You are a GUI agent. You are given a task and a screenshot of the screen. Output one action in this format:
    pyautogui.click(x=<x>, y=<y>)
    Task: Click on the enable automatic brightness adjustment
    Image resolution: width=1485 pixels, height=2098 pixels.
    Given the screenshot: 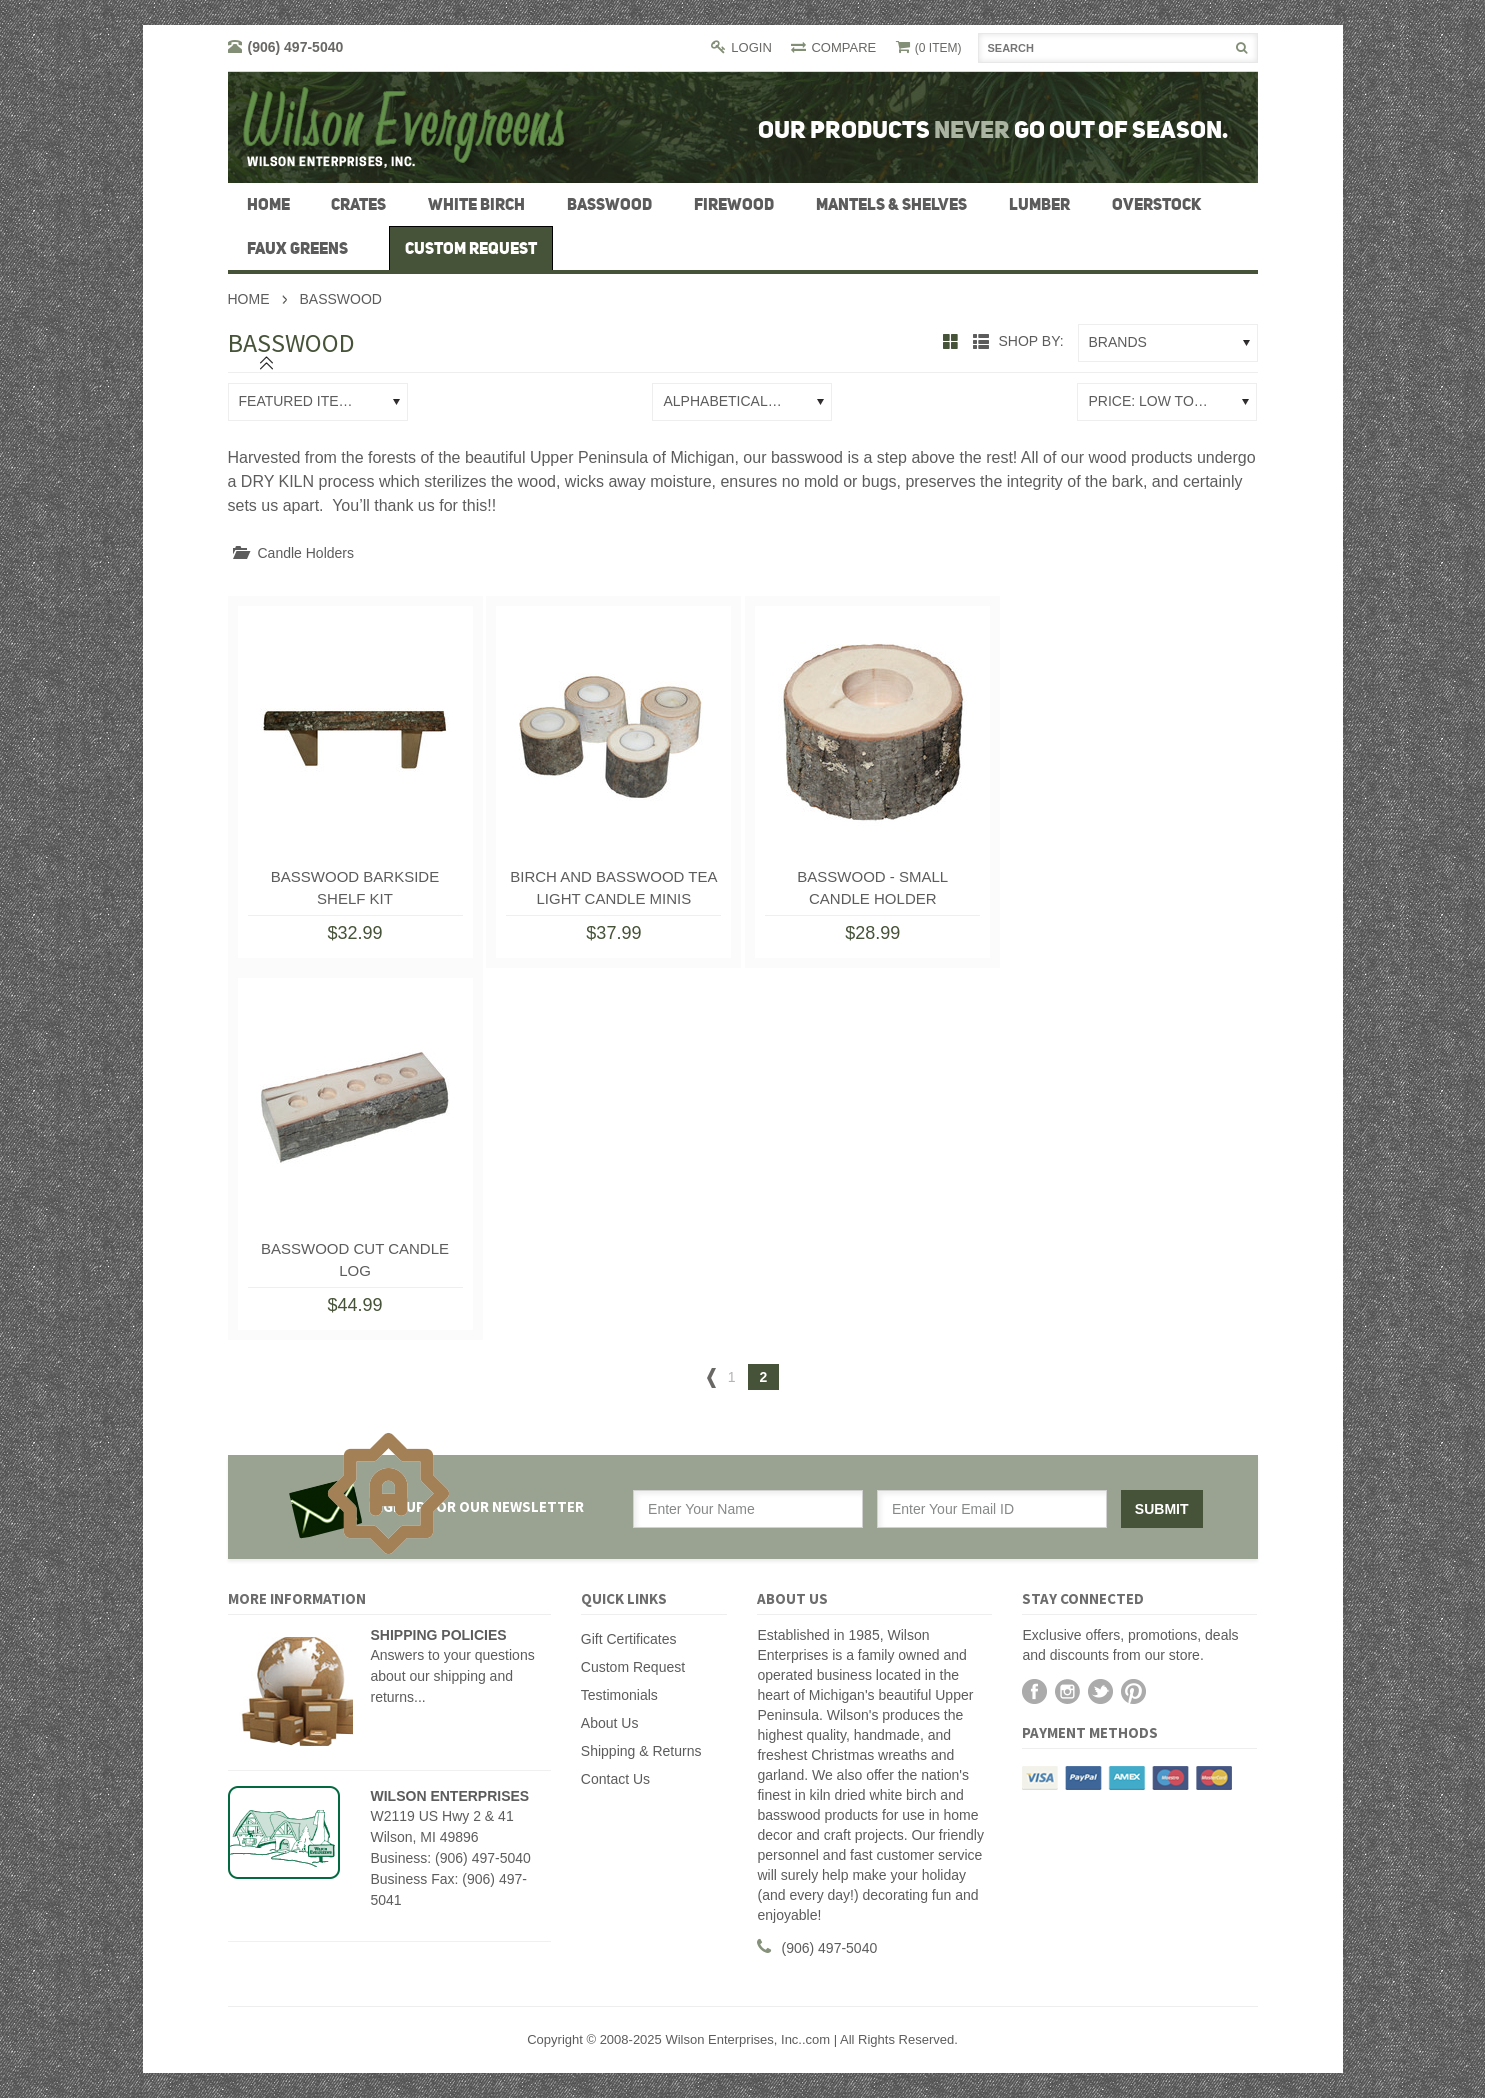 What is the action you would take?
    pyautogui.click(x=388, y=1493)
    